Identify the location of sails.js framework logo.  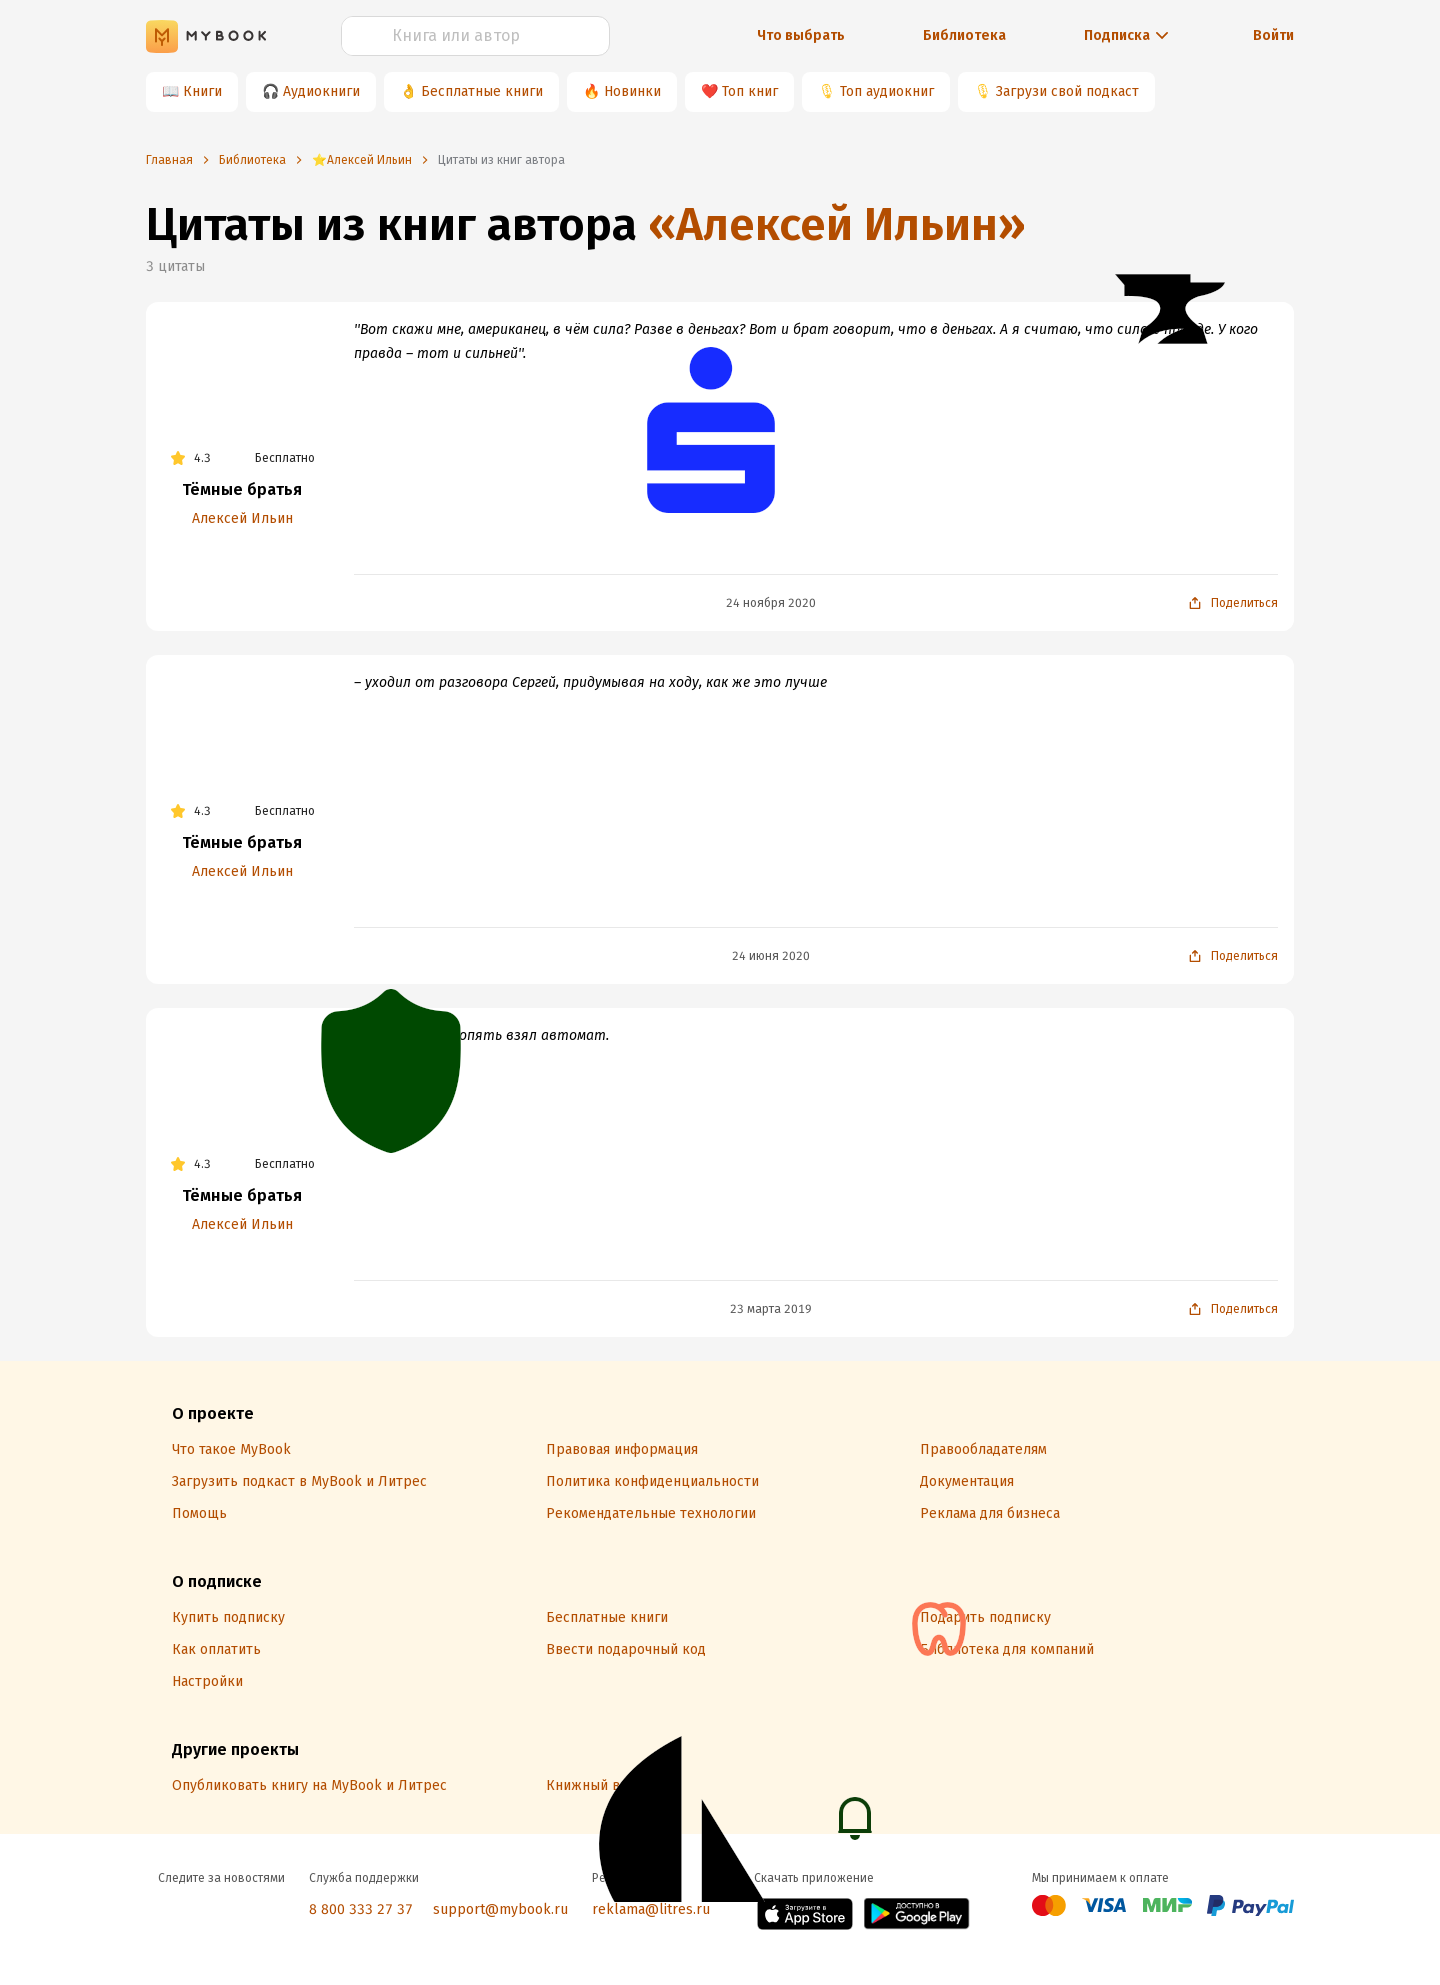
(682, 1819).